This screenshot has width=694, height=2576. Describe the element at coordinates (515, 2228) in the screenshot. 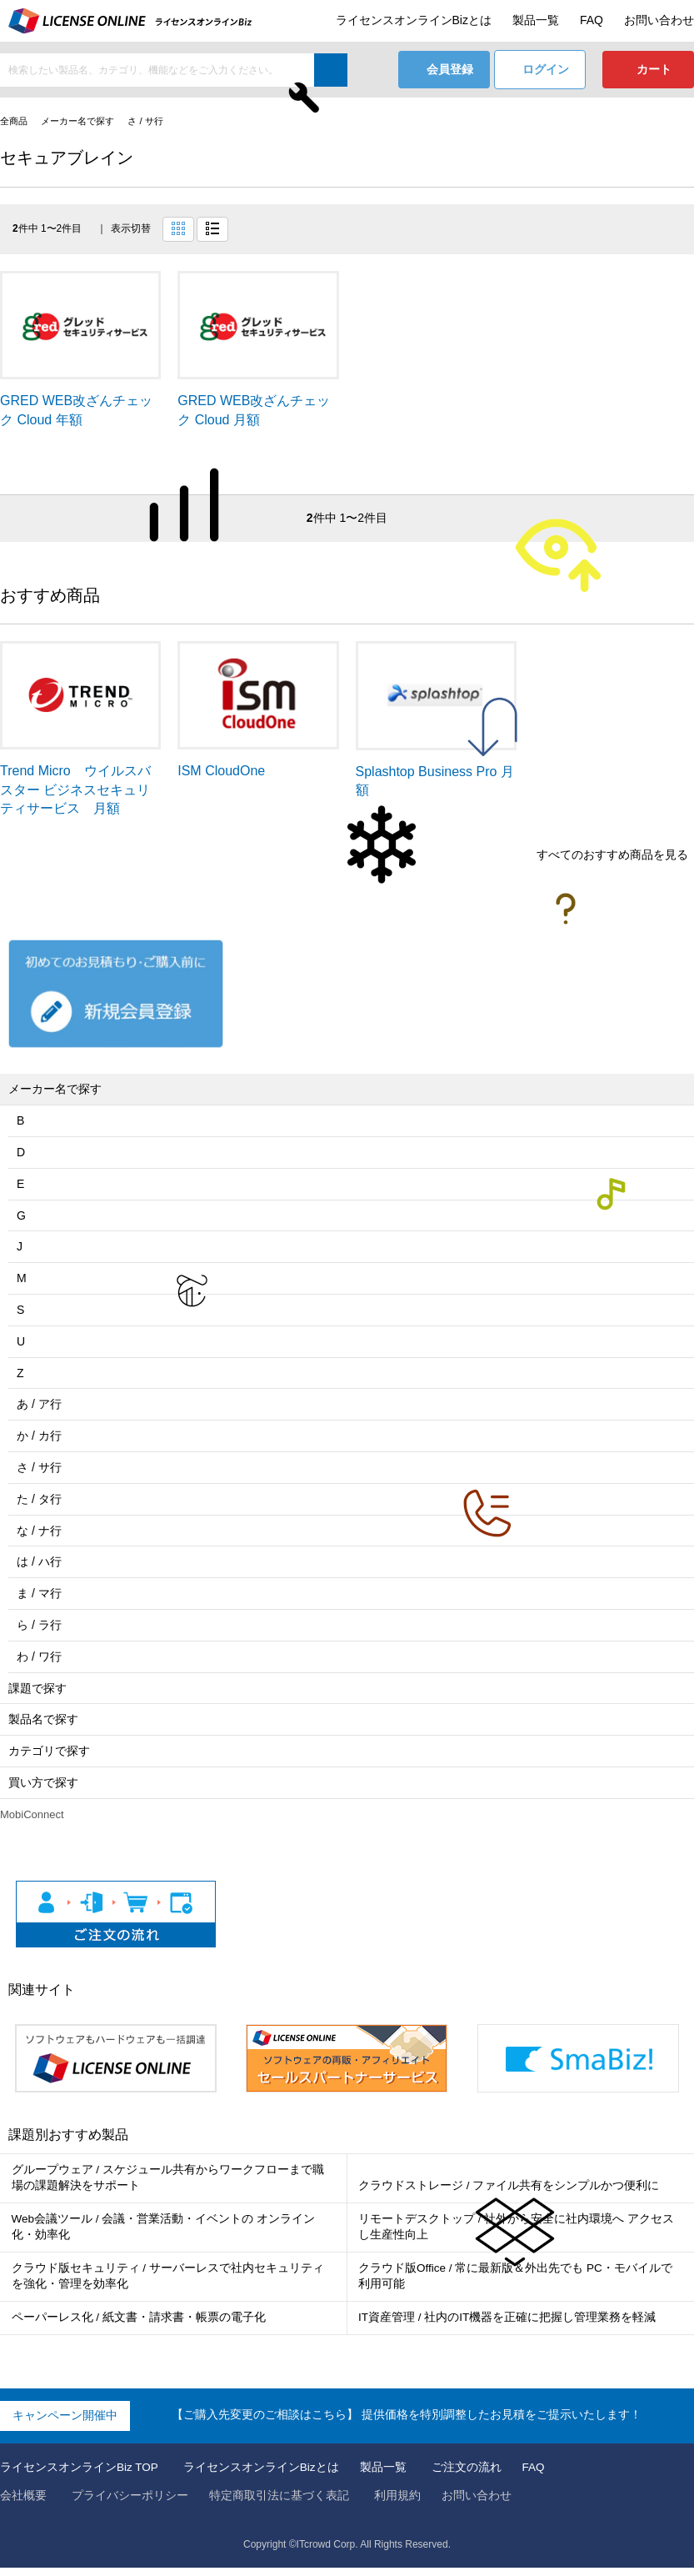

I see `access dropbox cloud storage` at that location.